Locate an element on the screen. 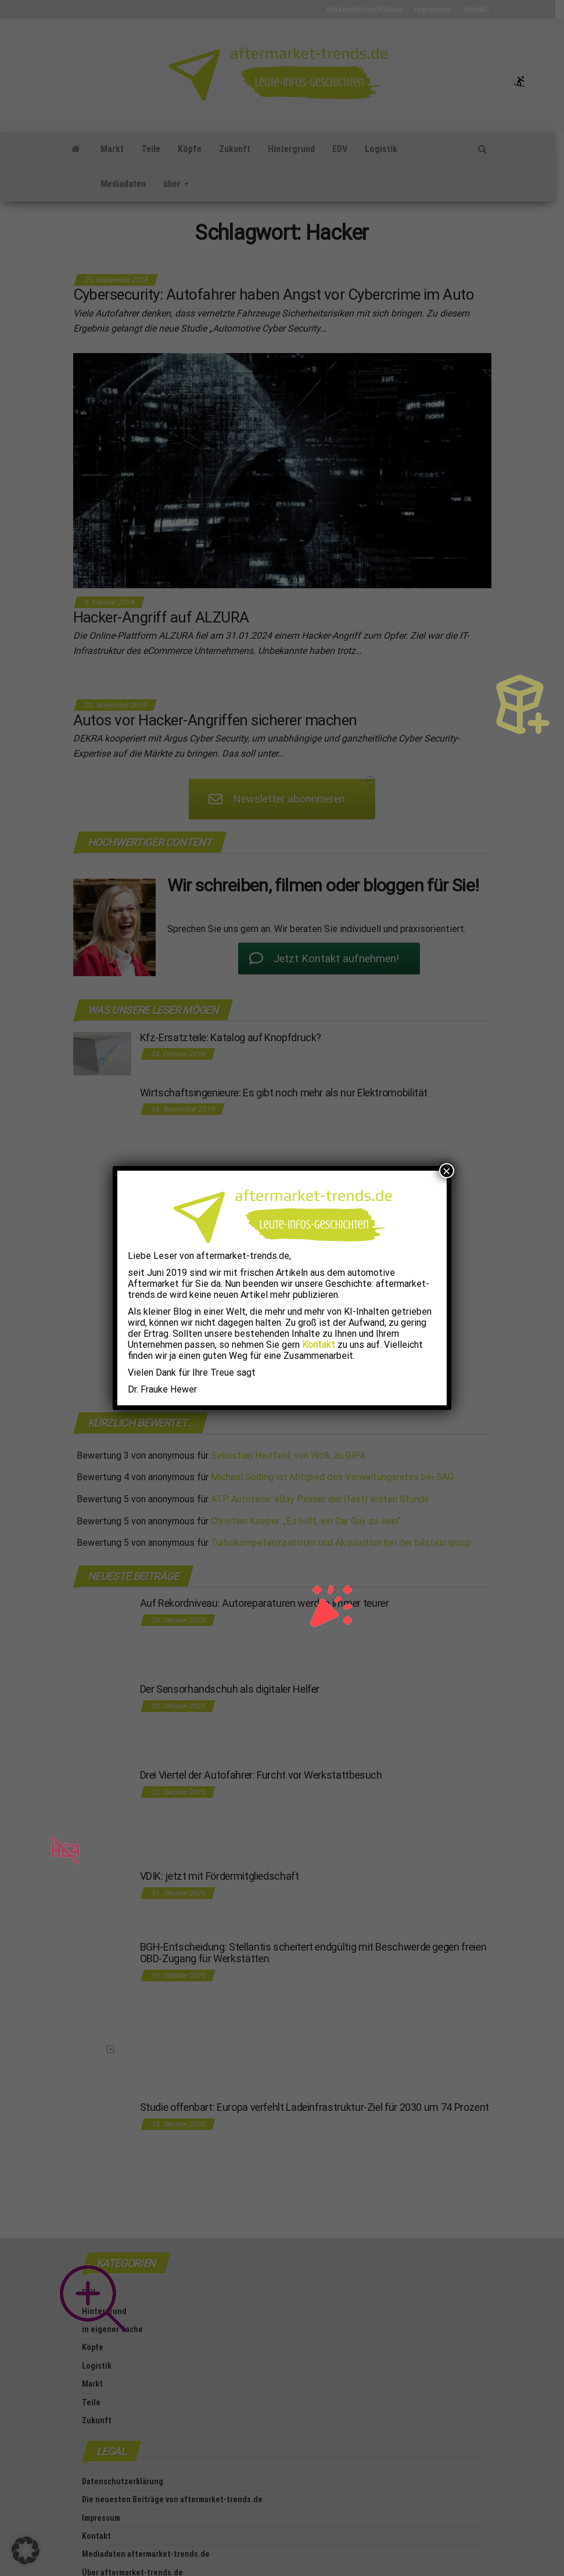 This screenshot has width=564, height=2576. zoom in on content is located at coordinates (93, 2298).